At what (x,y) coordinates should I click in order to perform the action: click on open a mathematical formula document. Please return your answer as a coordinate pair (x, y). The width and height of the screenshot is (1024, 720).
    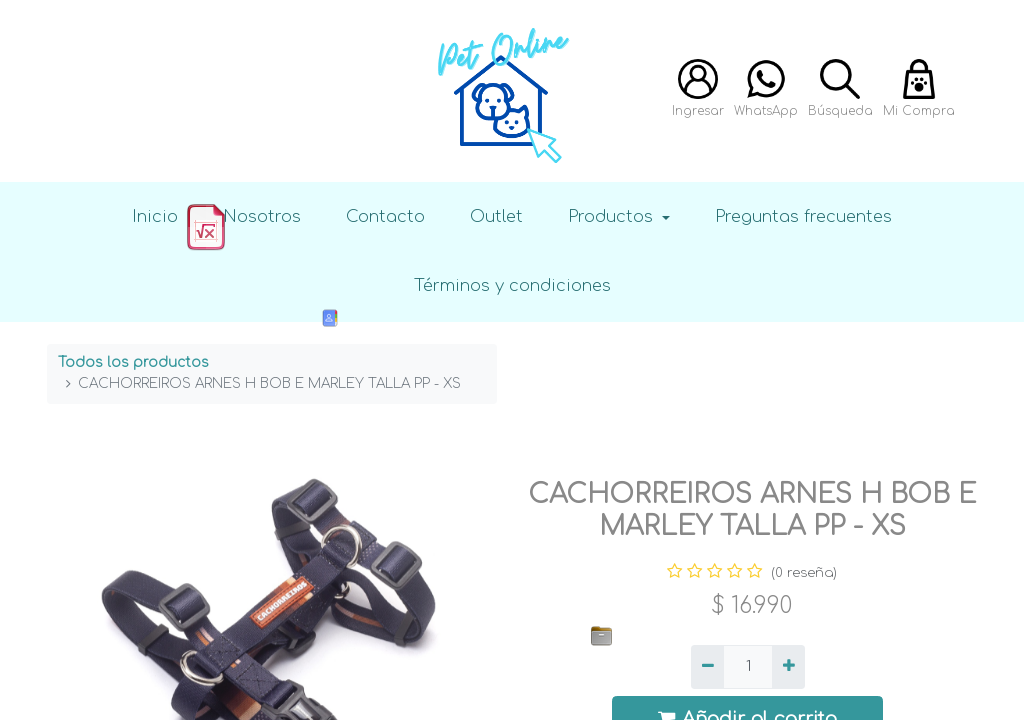
    Looking at the image, I should click on (206, 227).